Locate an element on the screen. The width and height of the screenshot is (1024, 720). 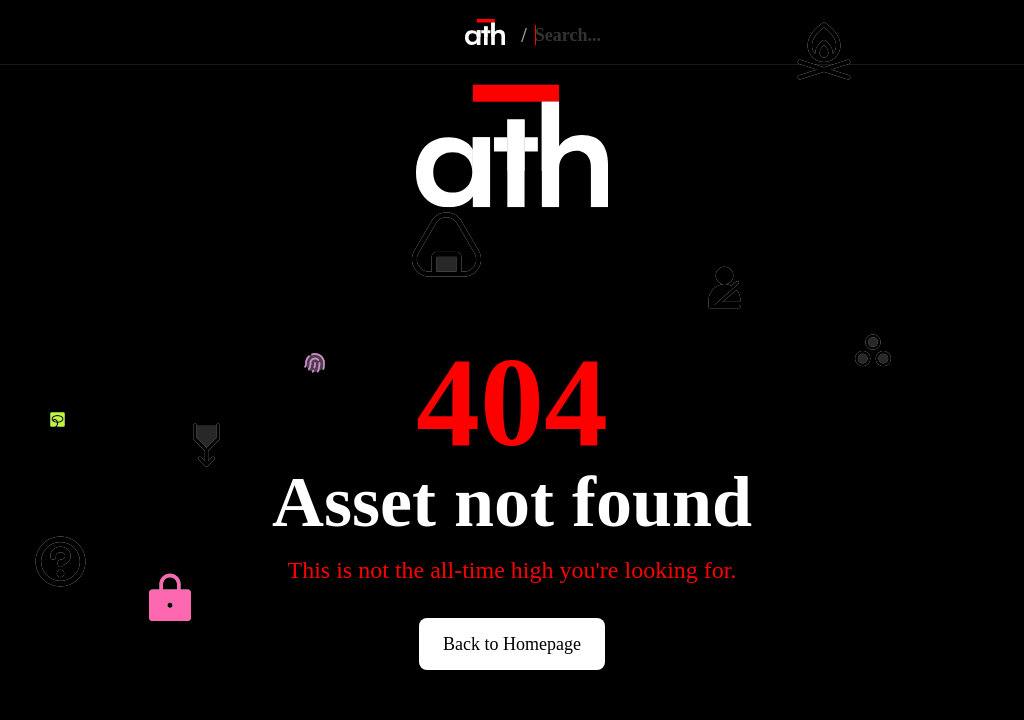
view connected items or groups is located at coordinates (873, 351).